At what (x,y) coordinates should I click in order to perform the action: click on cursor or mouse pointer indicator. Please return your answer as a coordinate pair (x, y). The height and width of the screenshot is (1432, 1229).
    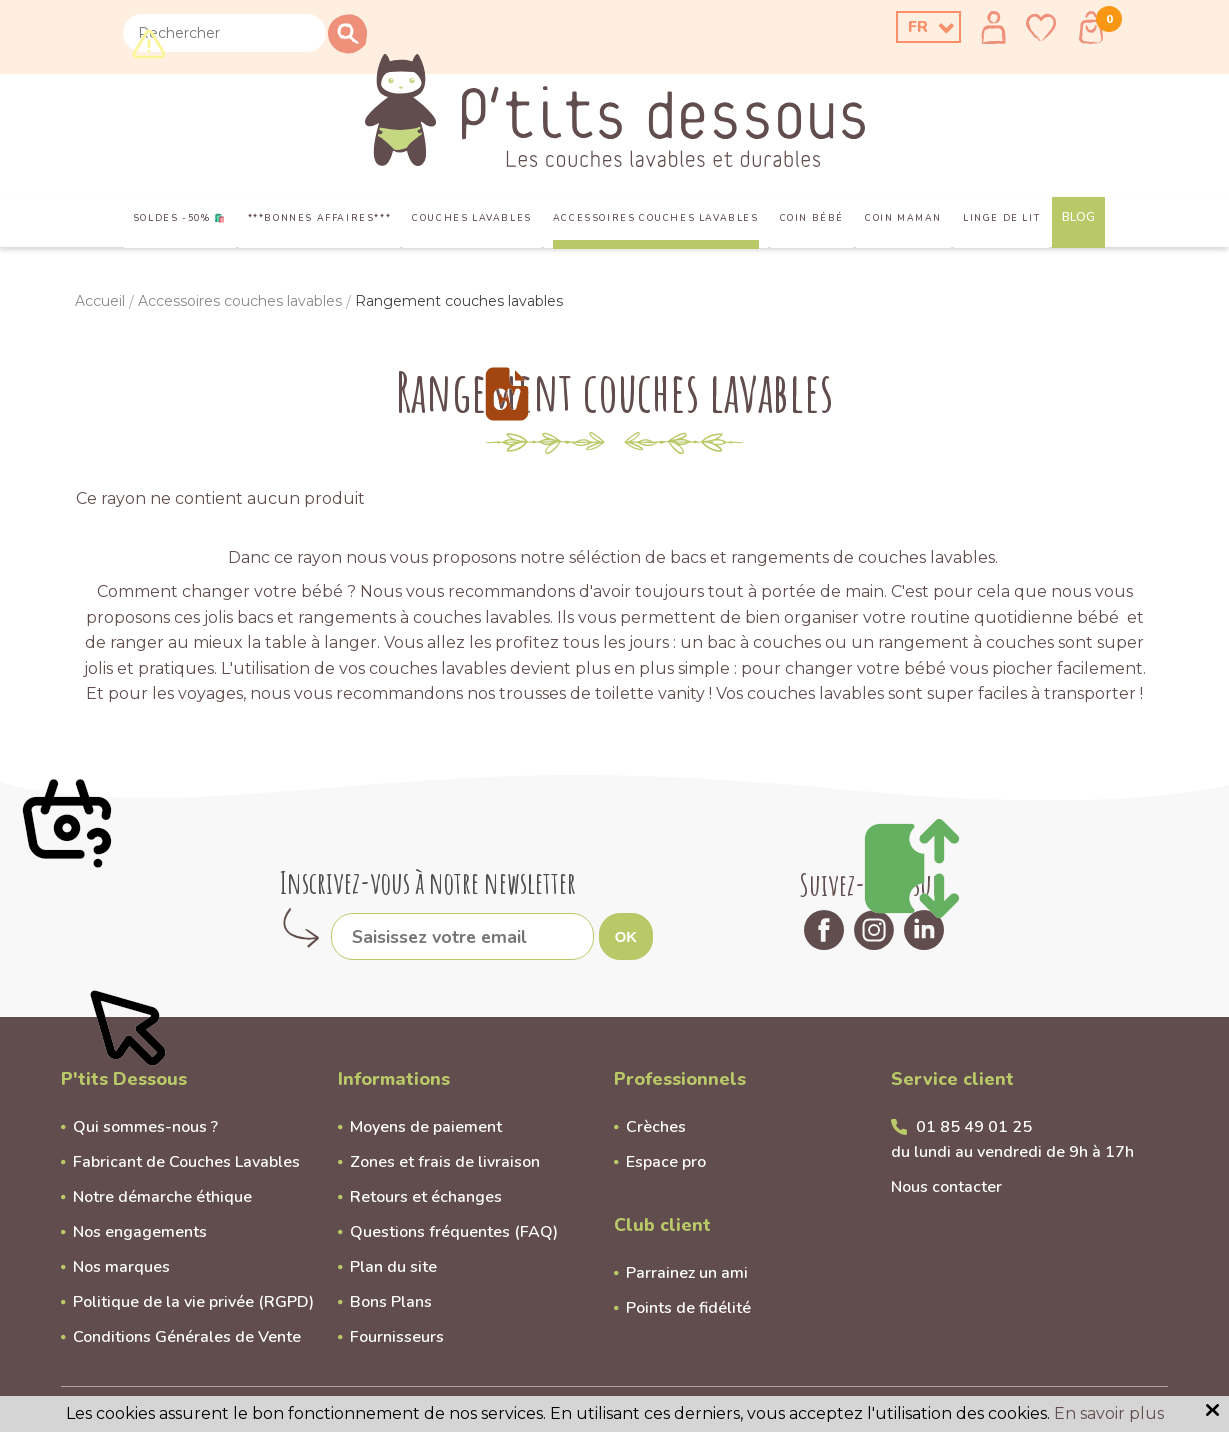
    Looking at the image, I should click on (128, 1028).